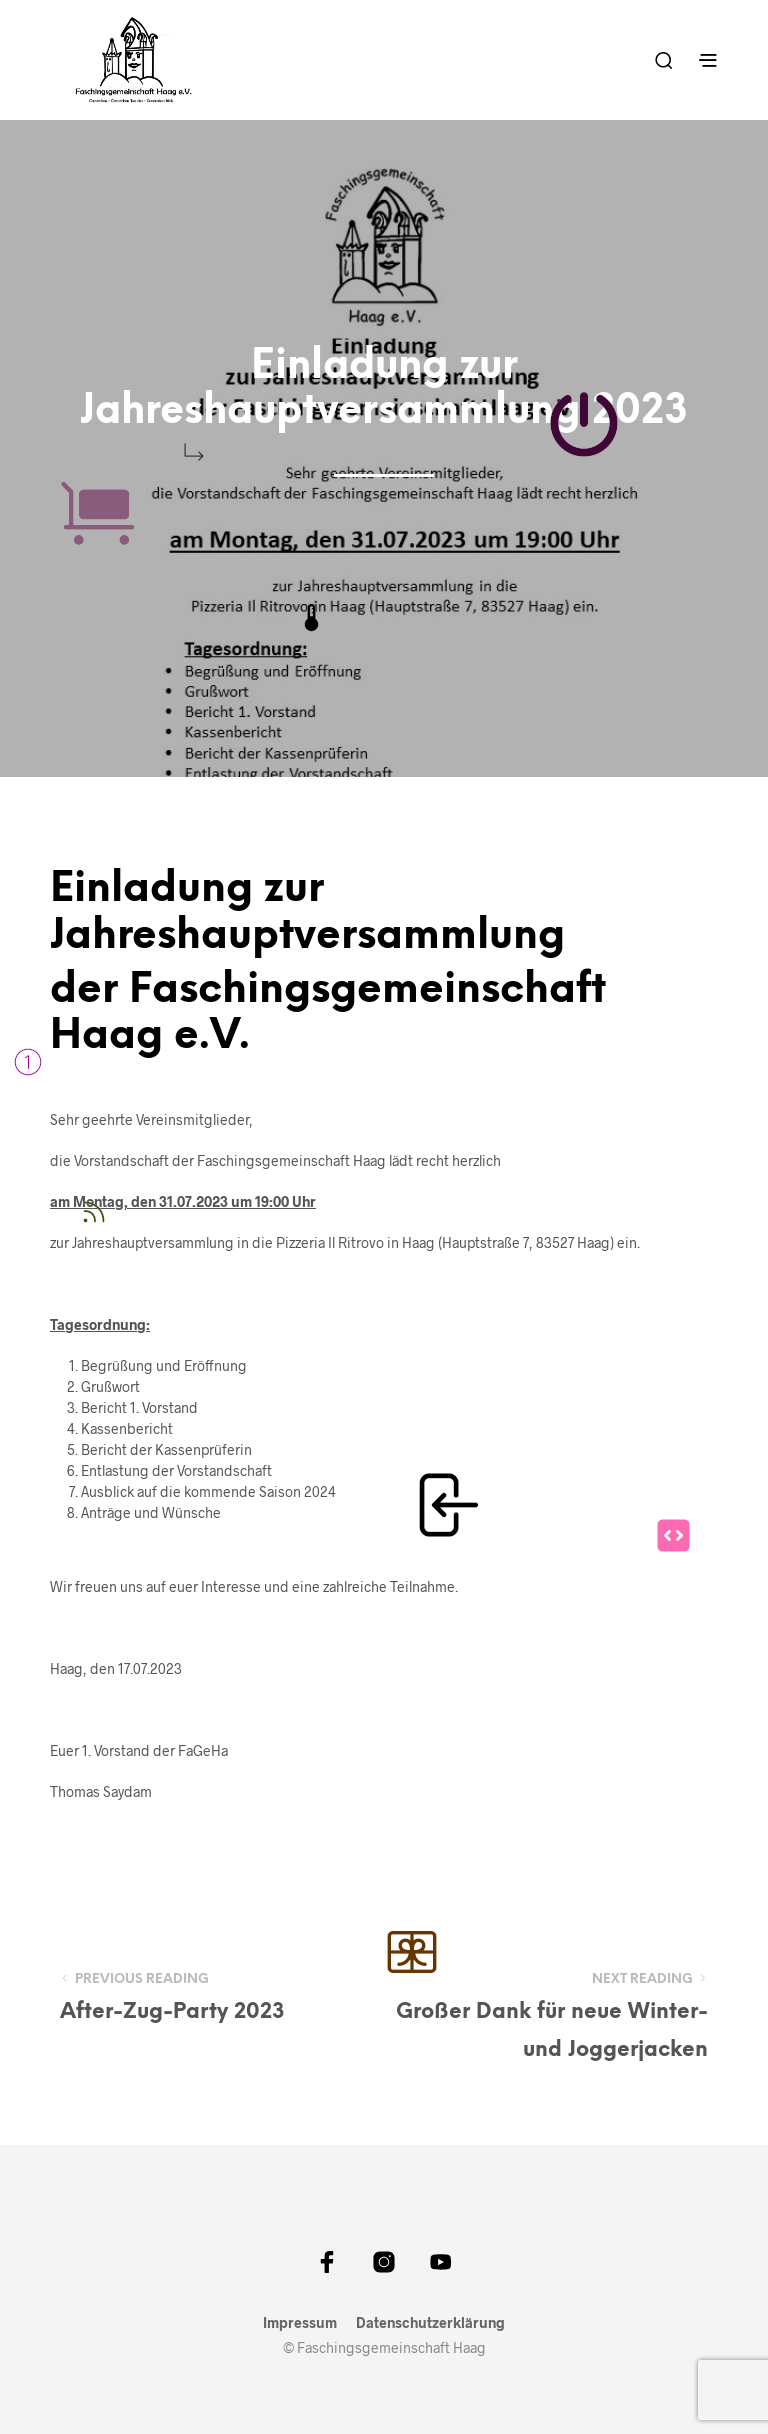 This screenshot has width=768, height=2434. What do you see at coordinates (311, 617) in the screenshot?
I see `adjust temperature settings` at bounding box center [311, 617].